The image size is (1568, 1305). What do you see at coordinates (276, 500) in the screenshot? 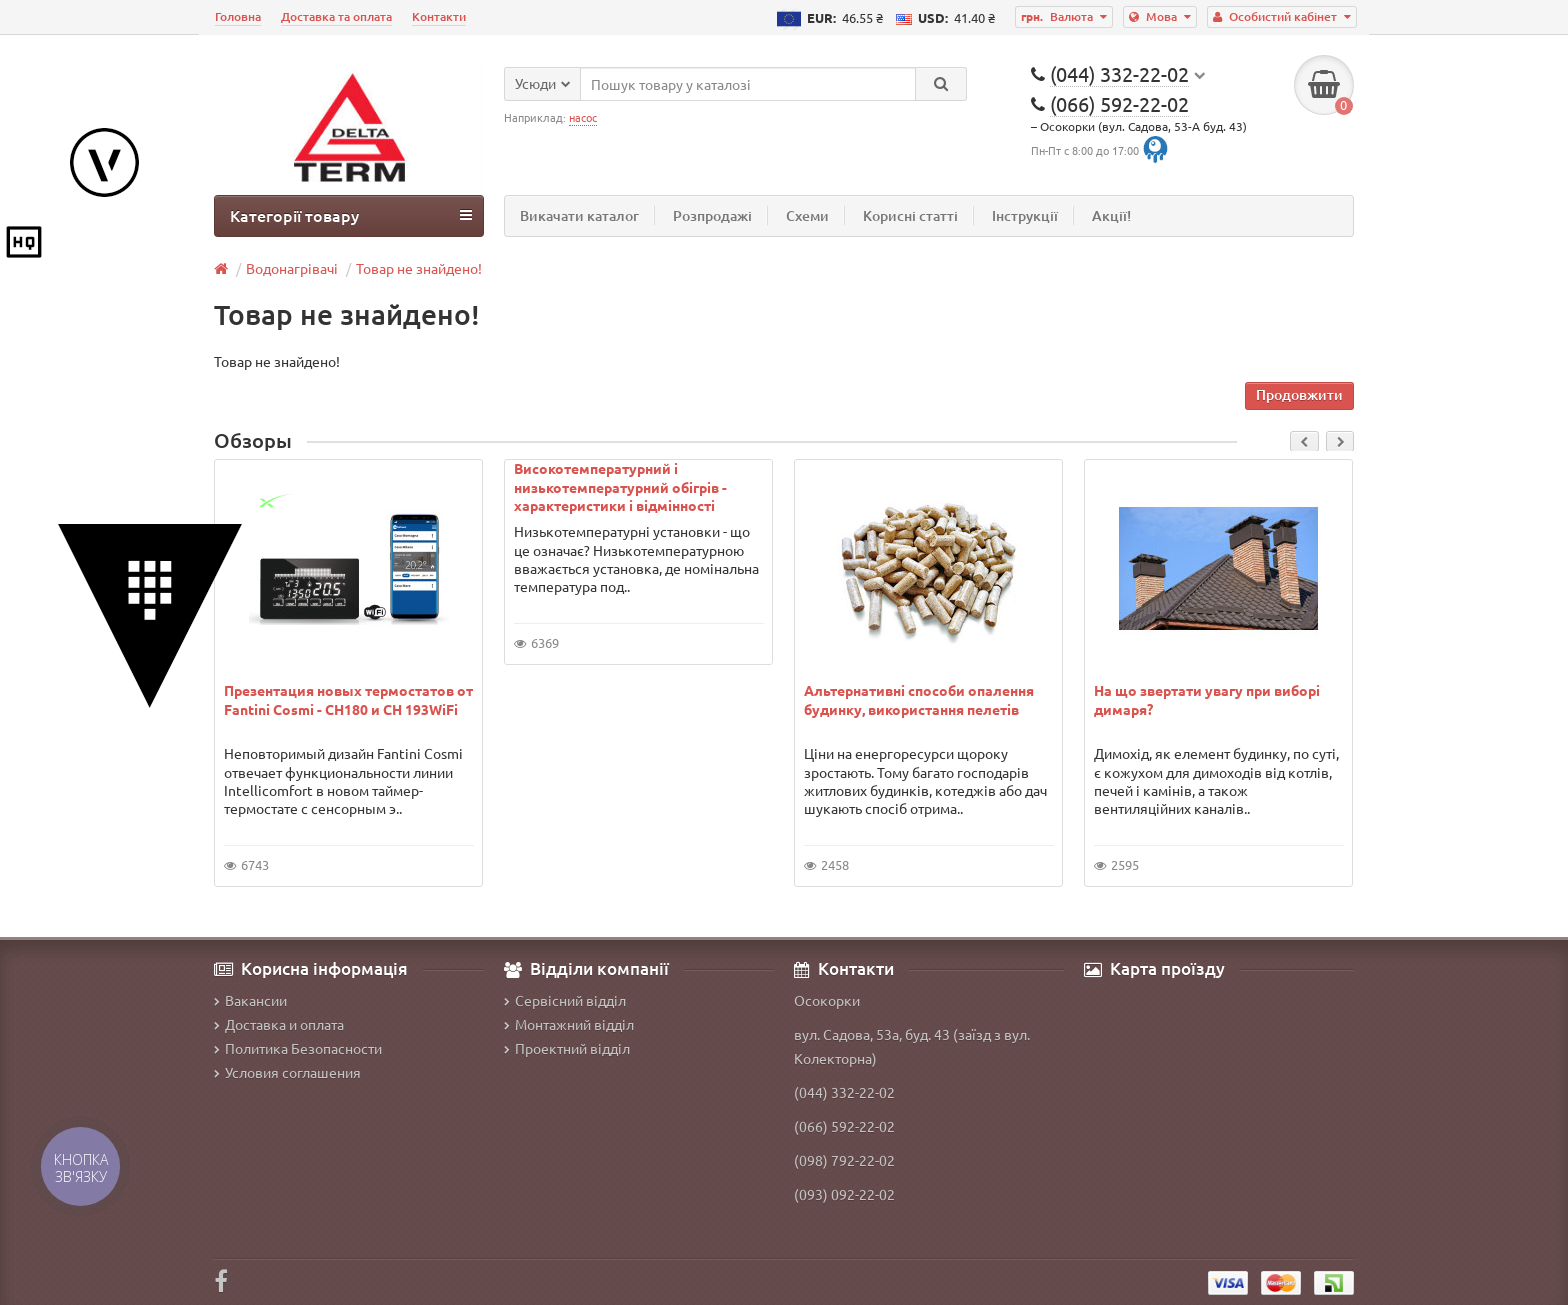
I see `spacex company logo` at bounding box center [276, 500].